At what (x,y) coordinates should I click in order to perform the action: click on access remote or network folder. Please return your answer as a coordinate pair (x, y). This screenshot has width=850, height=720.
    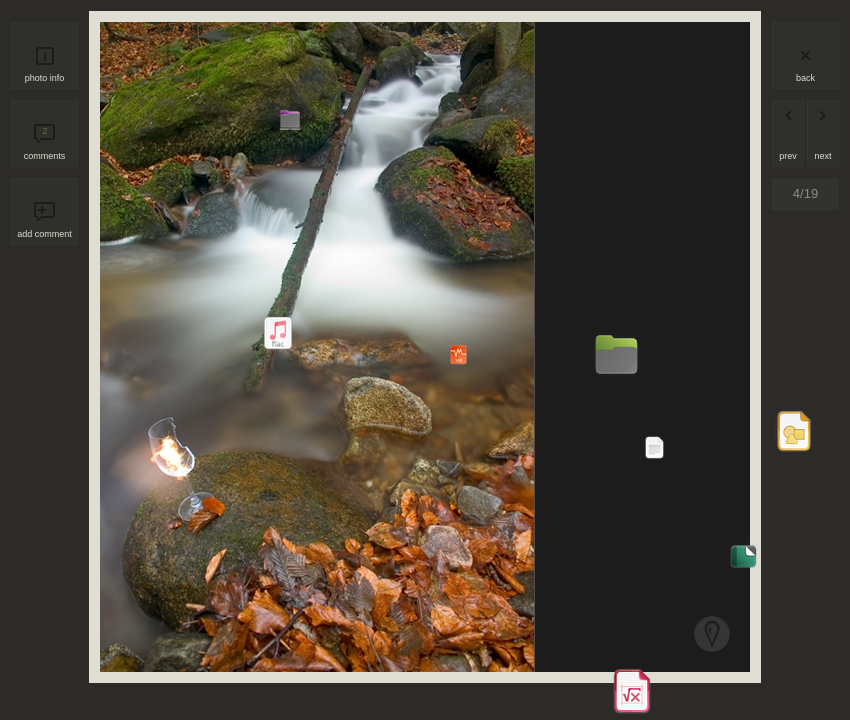
    Looking at the image, I should click on (290, 120).